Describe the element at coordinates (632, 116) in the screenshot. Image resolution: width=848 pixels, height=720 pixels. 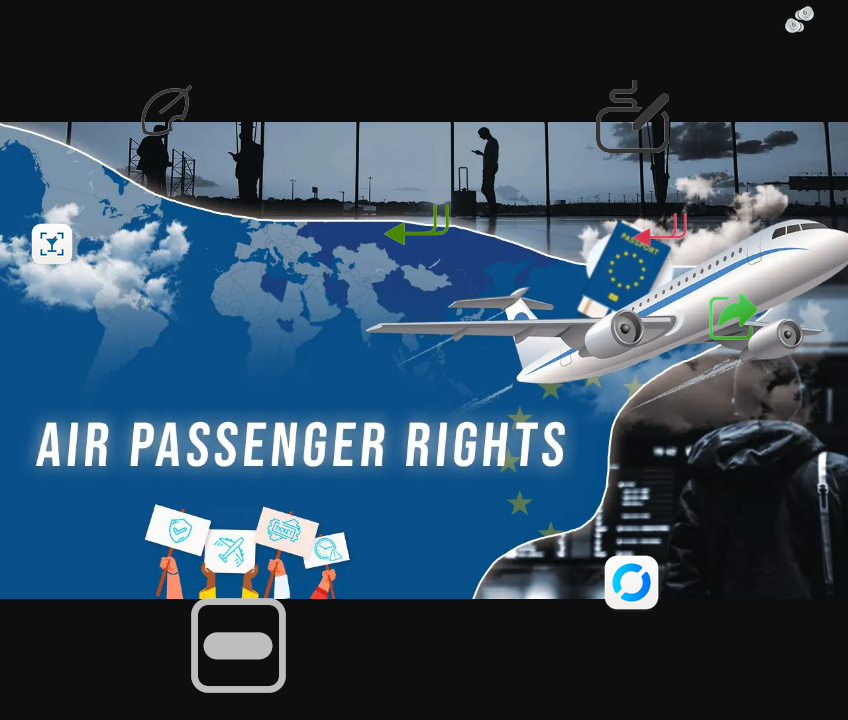
I see `configure wacom tablet settings` at that location.